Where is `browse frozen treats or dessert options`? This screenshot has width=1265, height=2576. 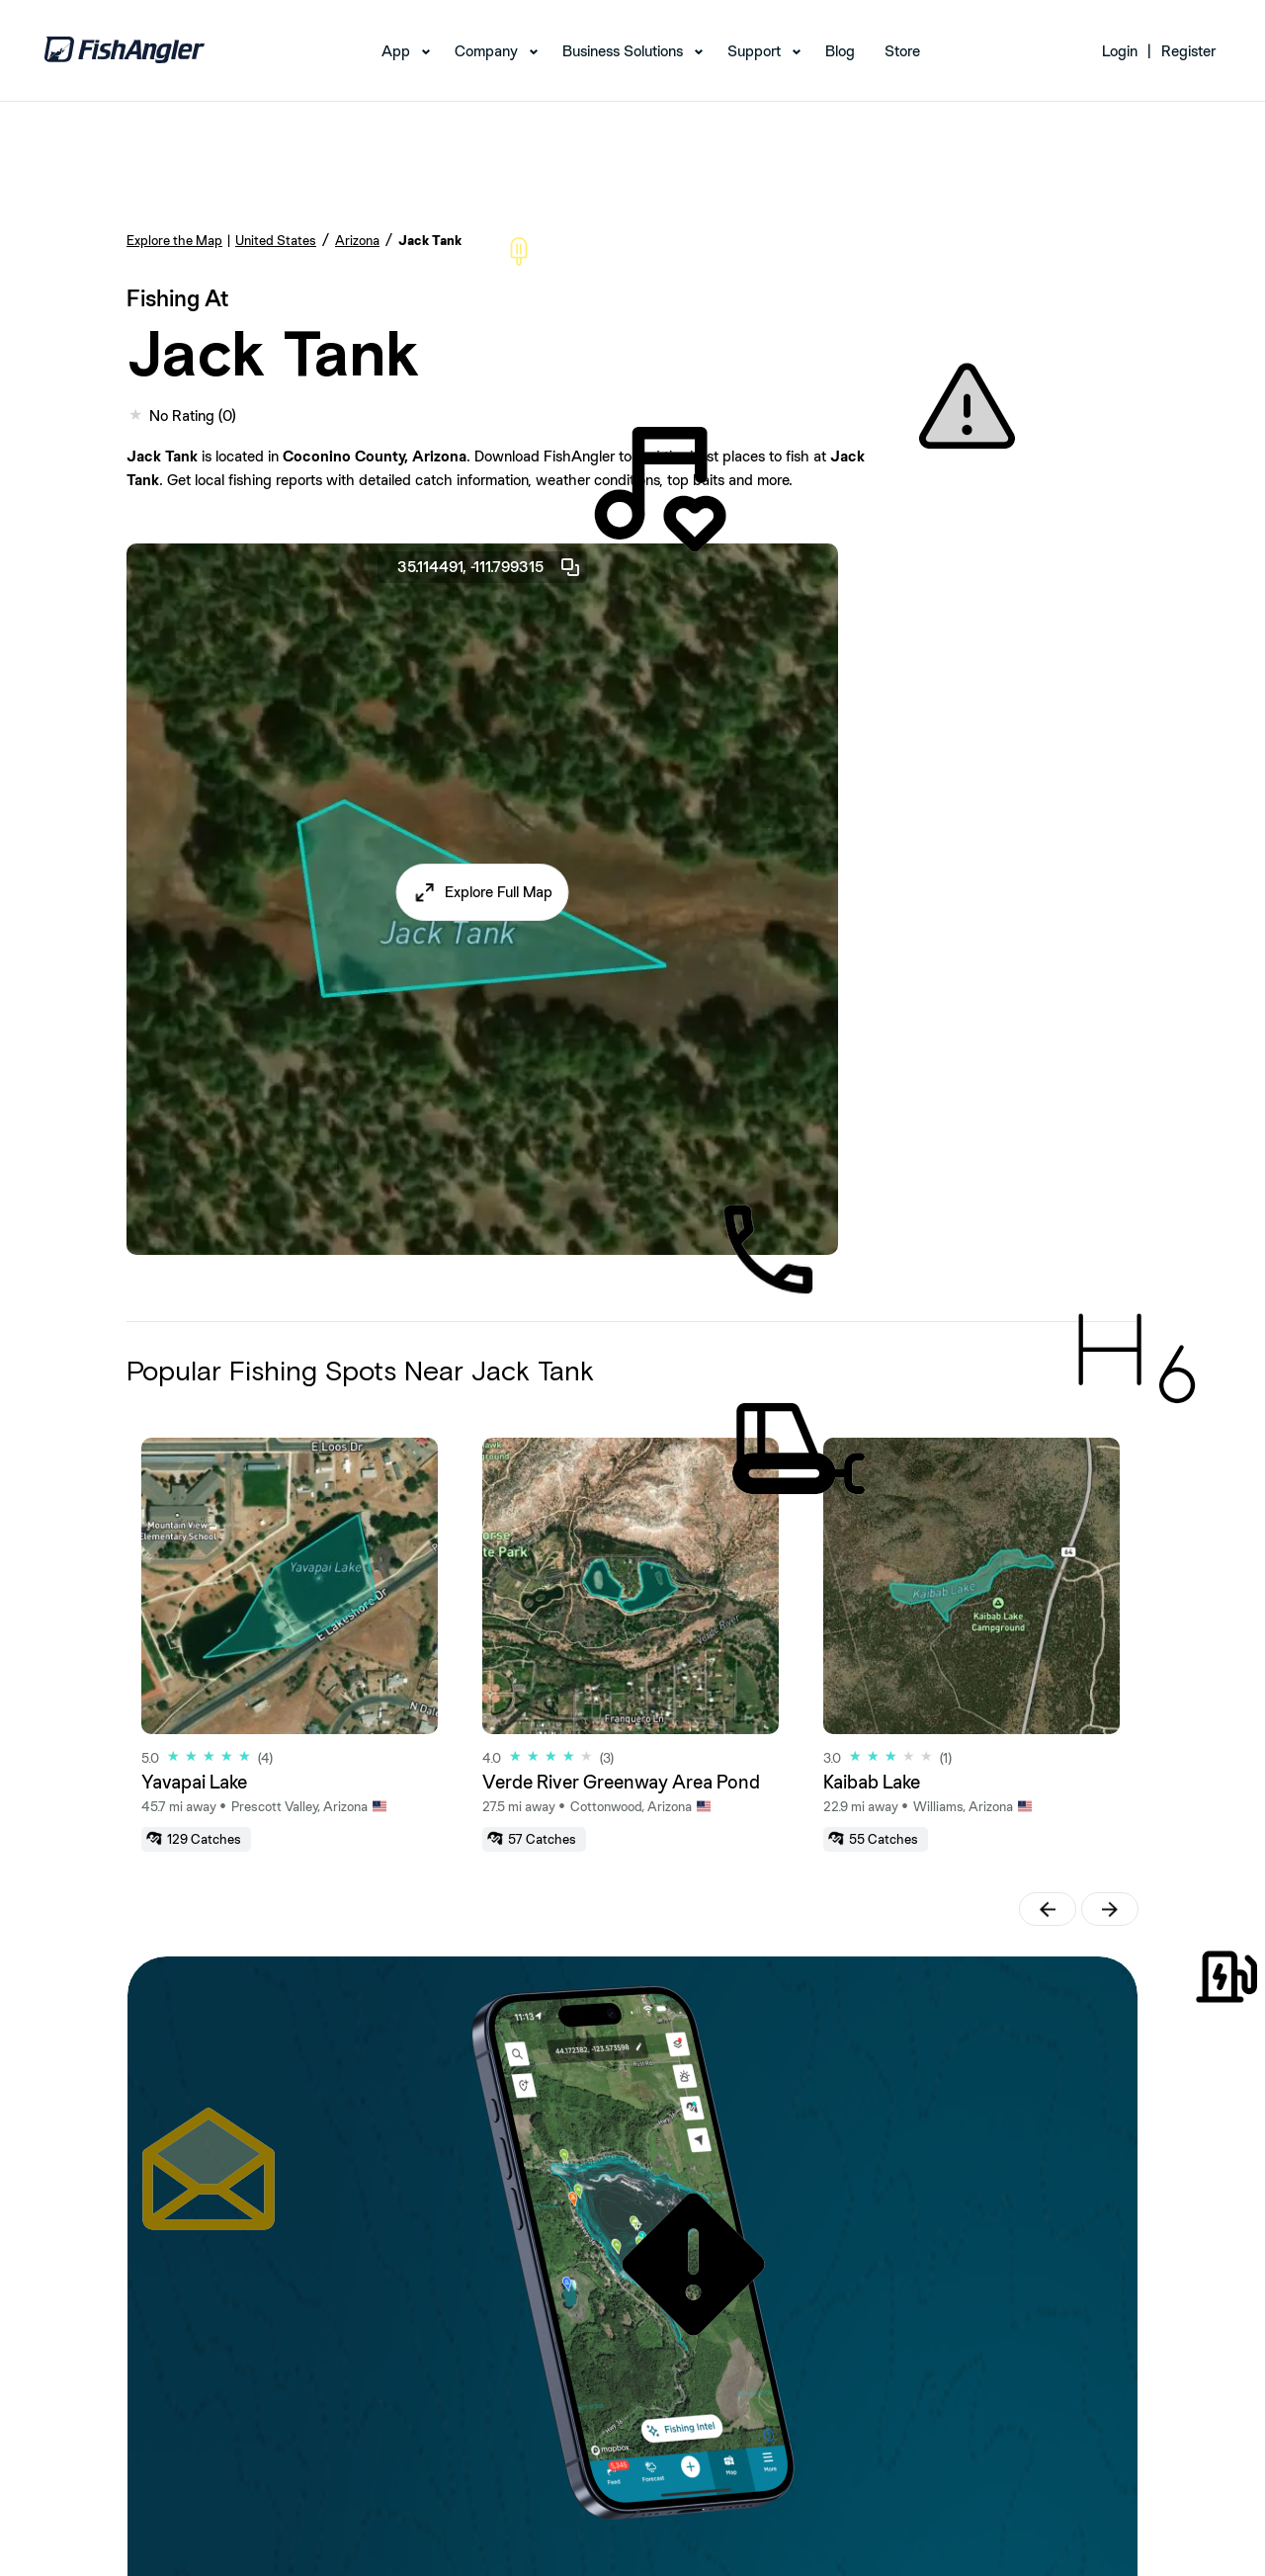 browse frozen treats or dessert options is located at coordinates (519, 251).